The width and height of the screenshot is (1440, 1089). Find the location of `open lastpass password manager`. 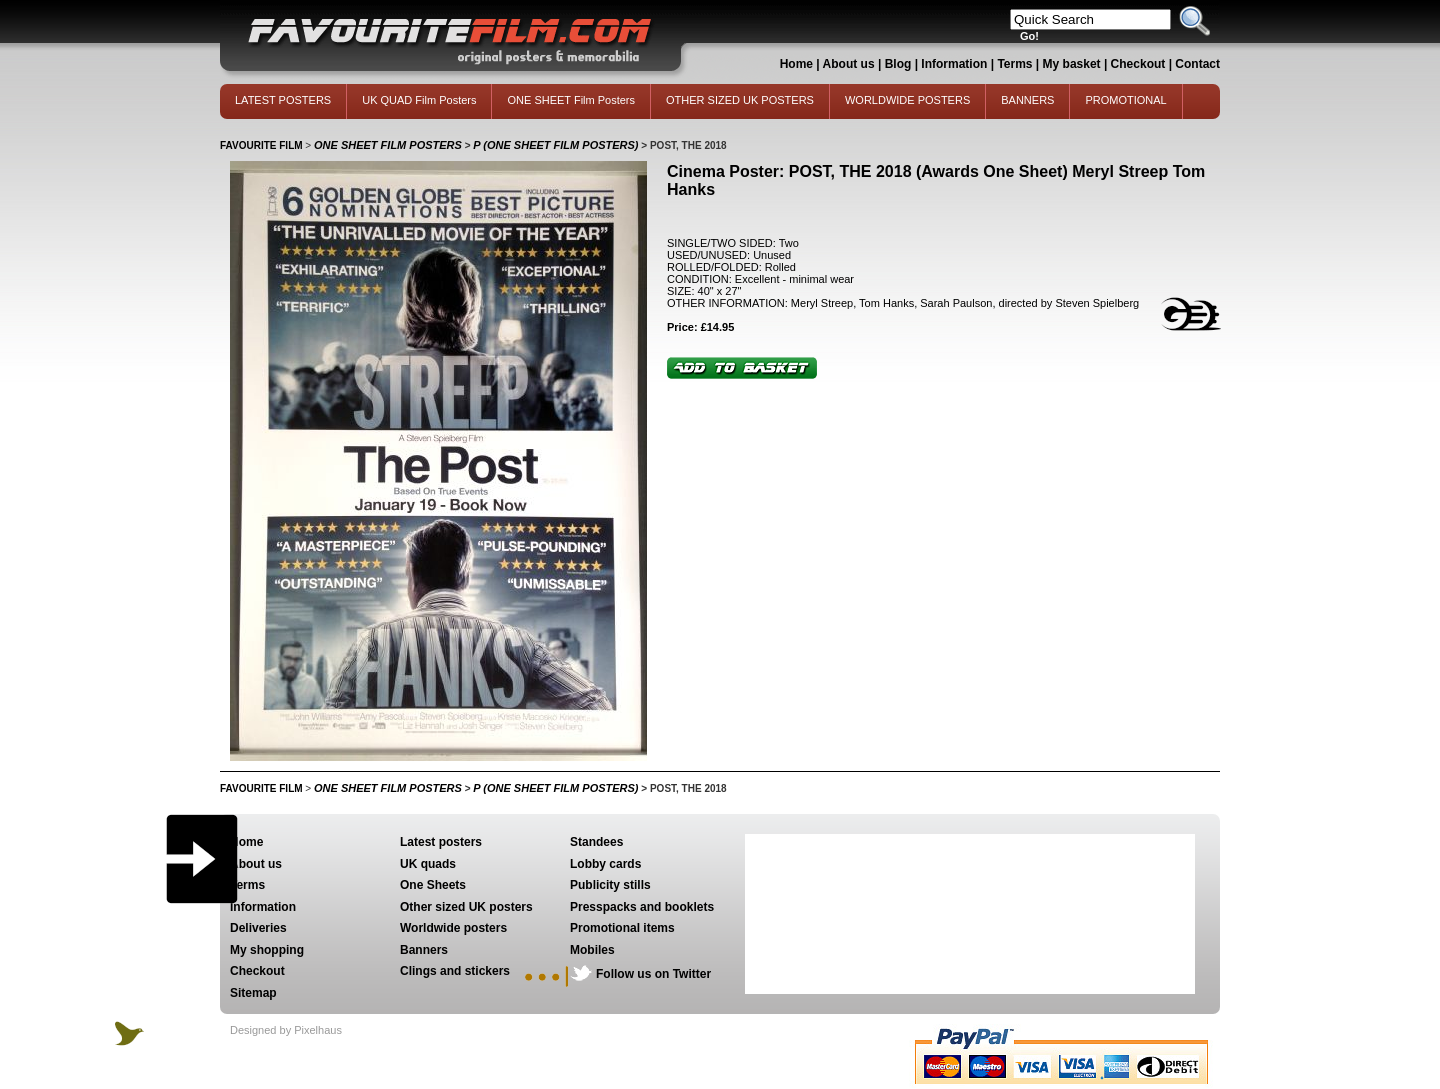

open lastpass password manager is located at coordinates (546, 976).